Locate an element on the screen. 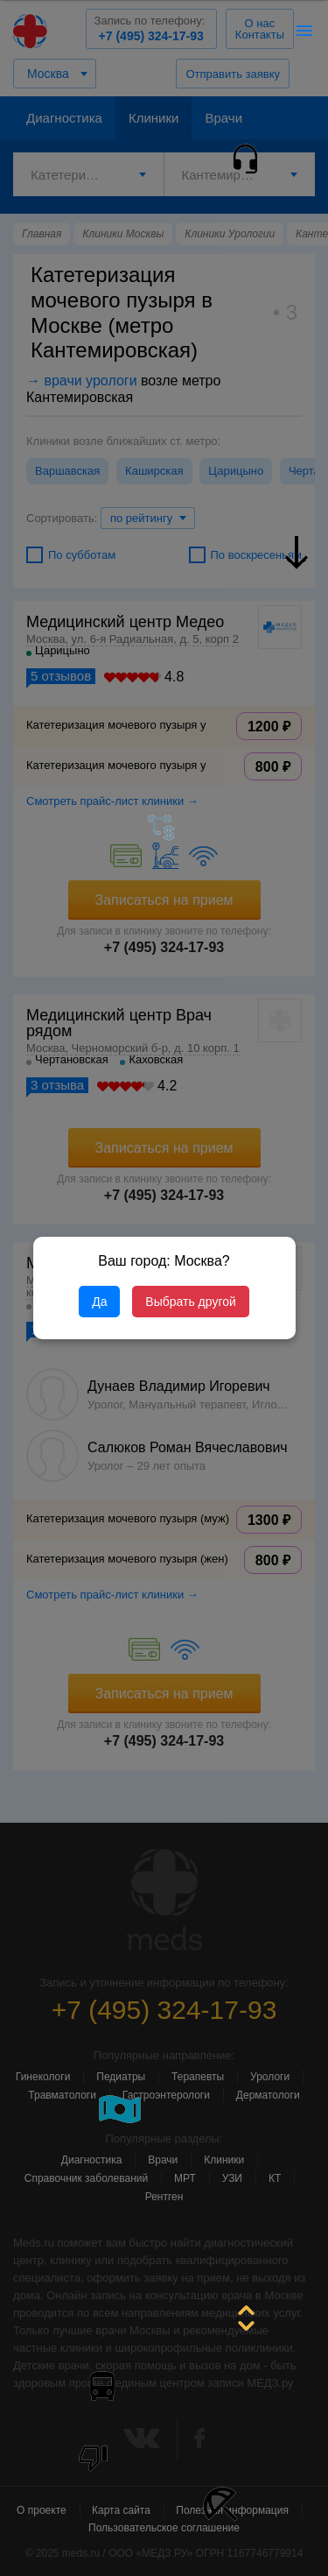 Image resolution: width=328 pixels, height=2576 pixels. expand or collapse a dropdown menu is located at coordinates (246, 2318).